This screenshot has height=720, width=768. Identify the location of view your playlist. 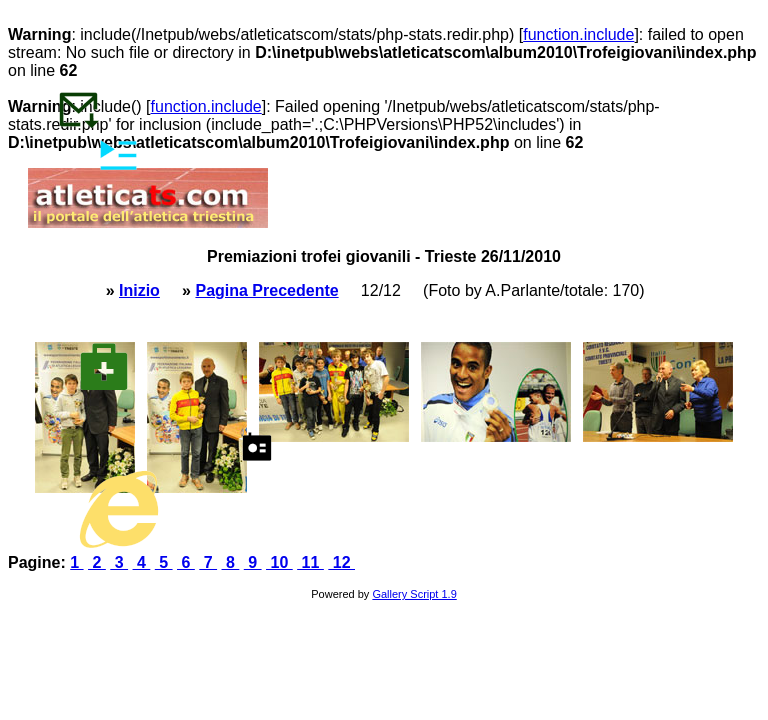
(118, 155).